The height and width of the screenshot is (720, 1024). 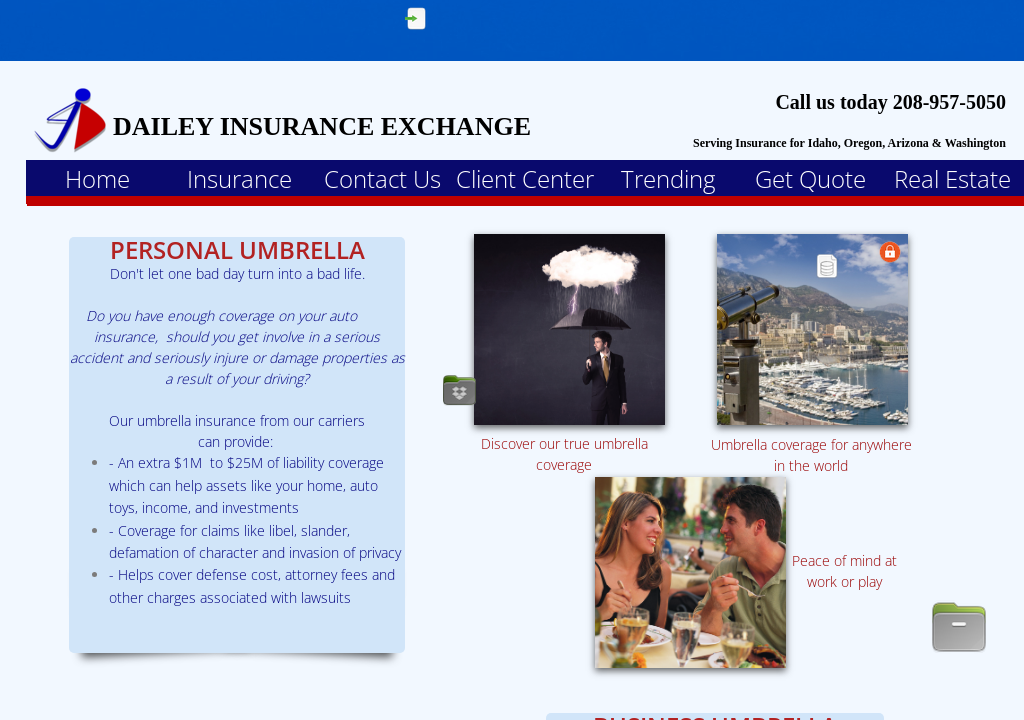 I want to click on import a document or file, so click(x=416, y=18).